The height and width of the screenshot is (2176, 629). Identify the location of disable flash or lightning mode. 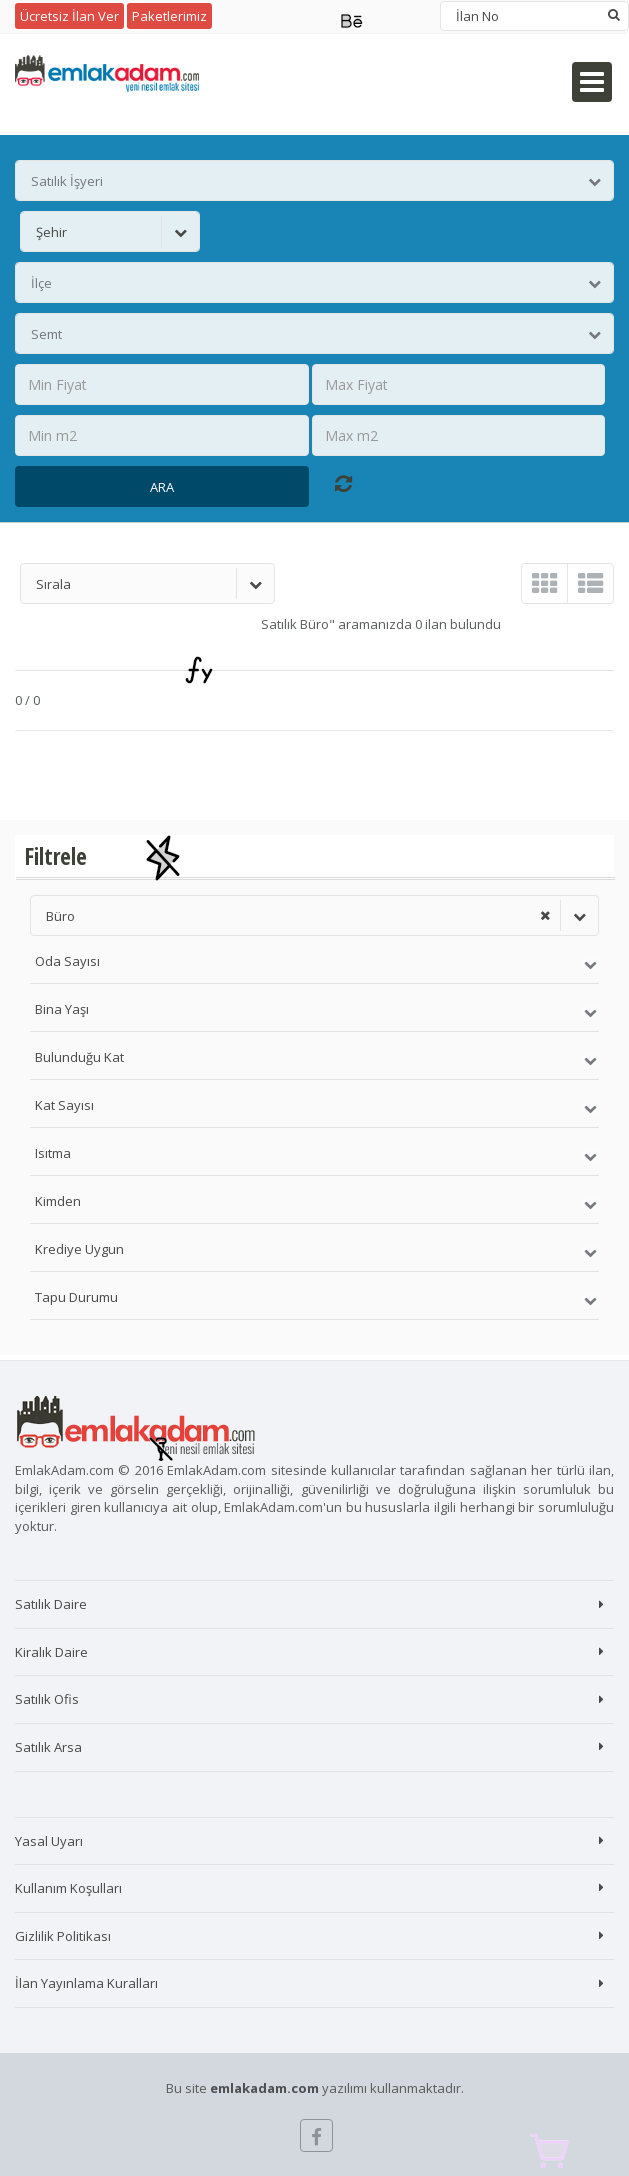
(163, 858).